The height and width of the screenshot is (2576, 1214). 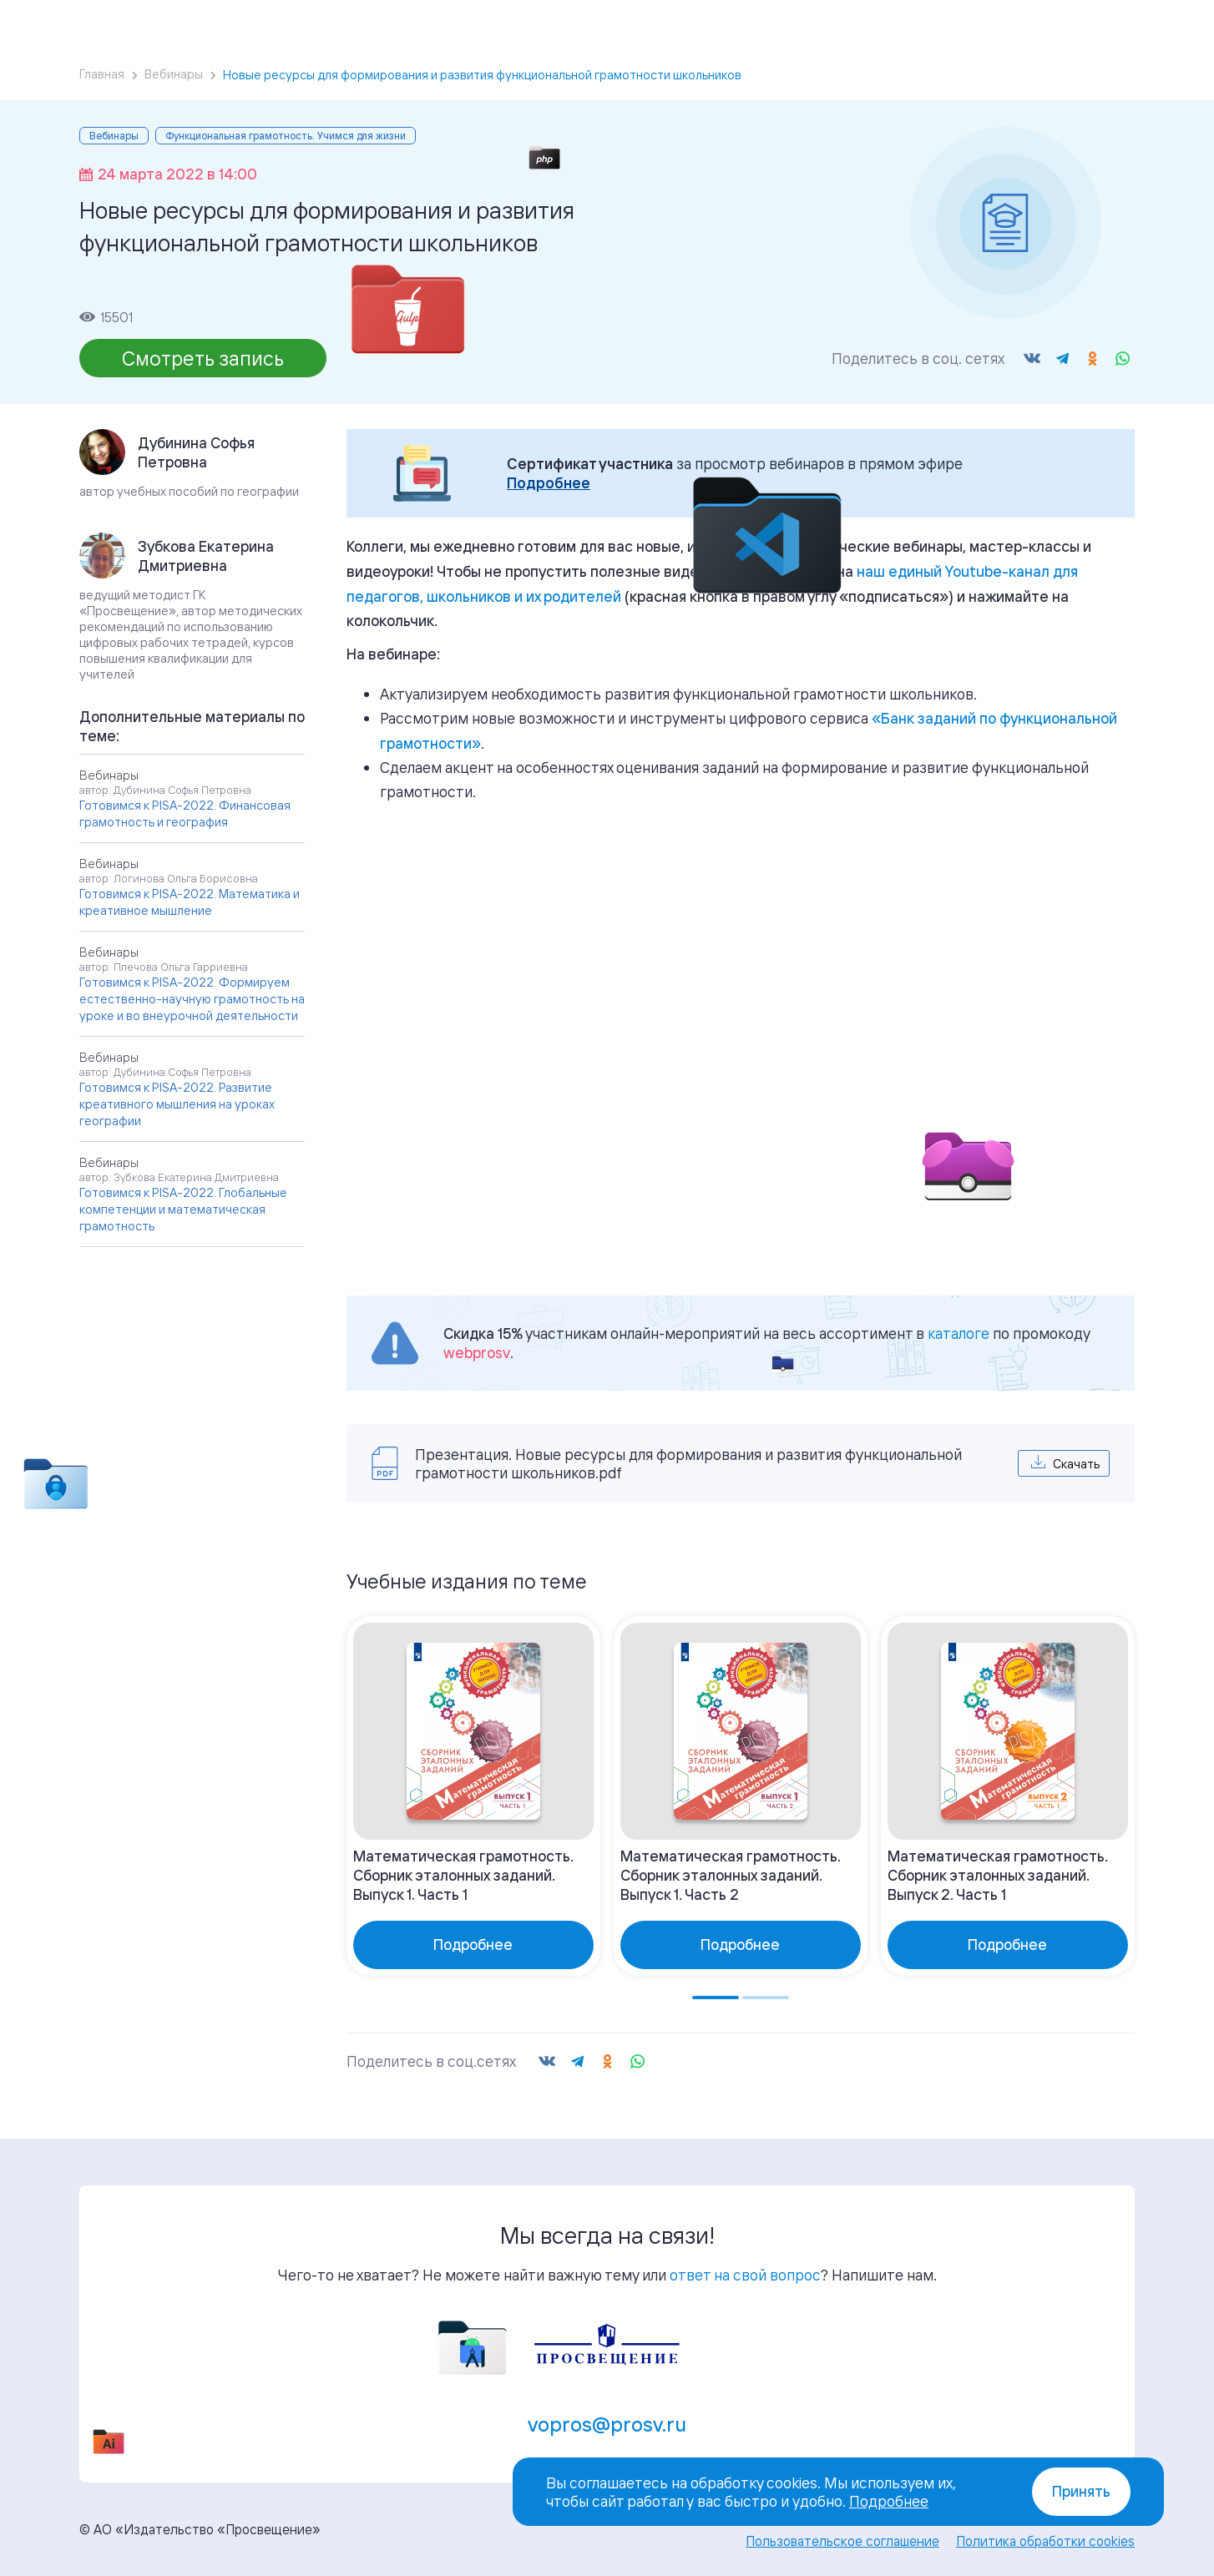 What do you see at coordinates (109, 2442) in the screenshot?
I see `open folder containing Adobe Illustrator files` at bounding box center [109, 2442].